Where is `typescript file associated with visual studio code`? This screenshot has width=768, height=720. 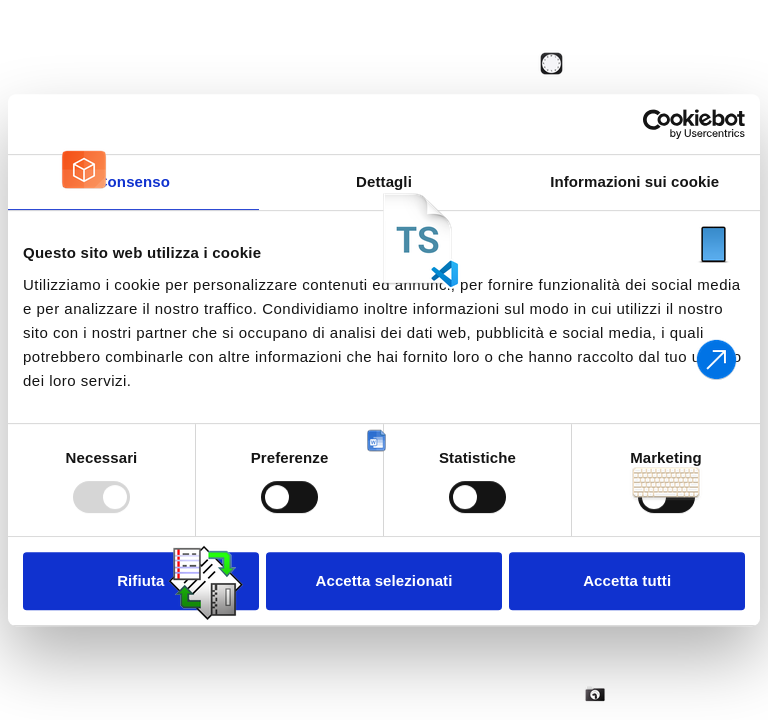
typescript file associated with visual studio code is located at coordinates (417, 240).